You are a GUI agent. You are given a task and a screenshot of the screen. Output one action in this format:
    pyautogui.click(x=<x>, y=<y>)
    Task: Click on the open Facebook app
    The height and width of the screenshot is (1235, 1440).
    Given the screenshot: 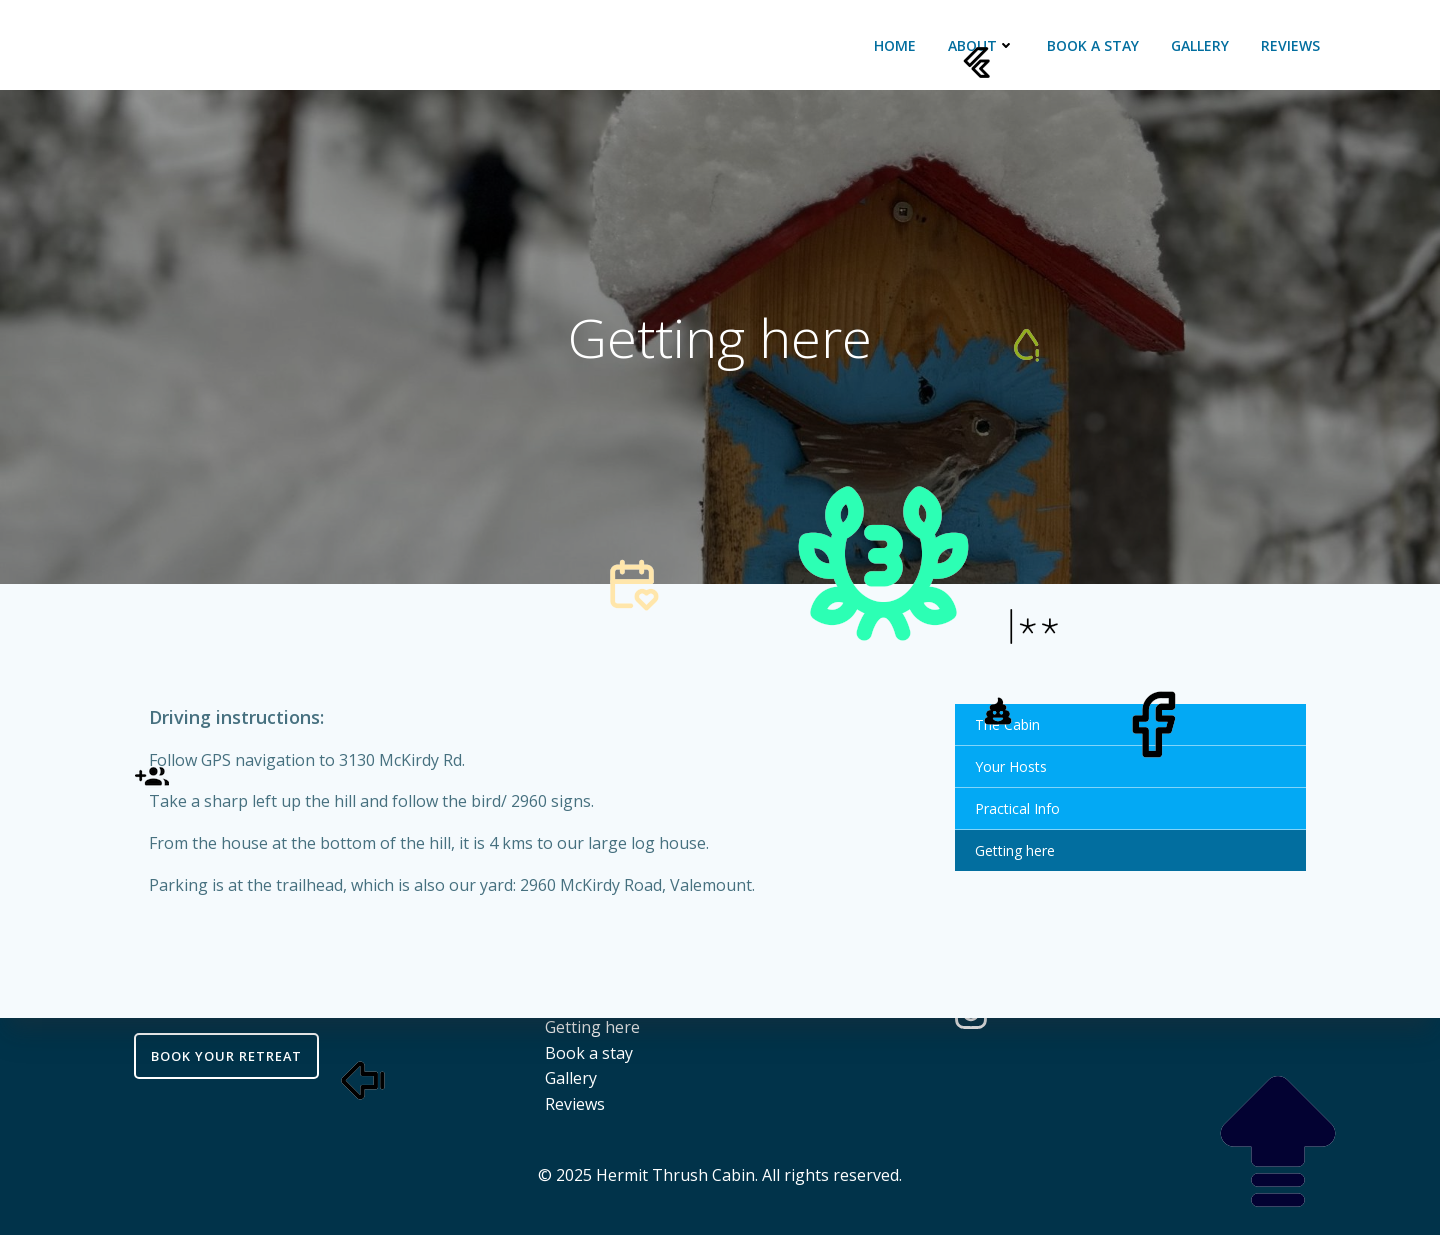 What is the action you would take?
    pyautogui.click(x=1155, y=724)
    